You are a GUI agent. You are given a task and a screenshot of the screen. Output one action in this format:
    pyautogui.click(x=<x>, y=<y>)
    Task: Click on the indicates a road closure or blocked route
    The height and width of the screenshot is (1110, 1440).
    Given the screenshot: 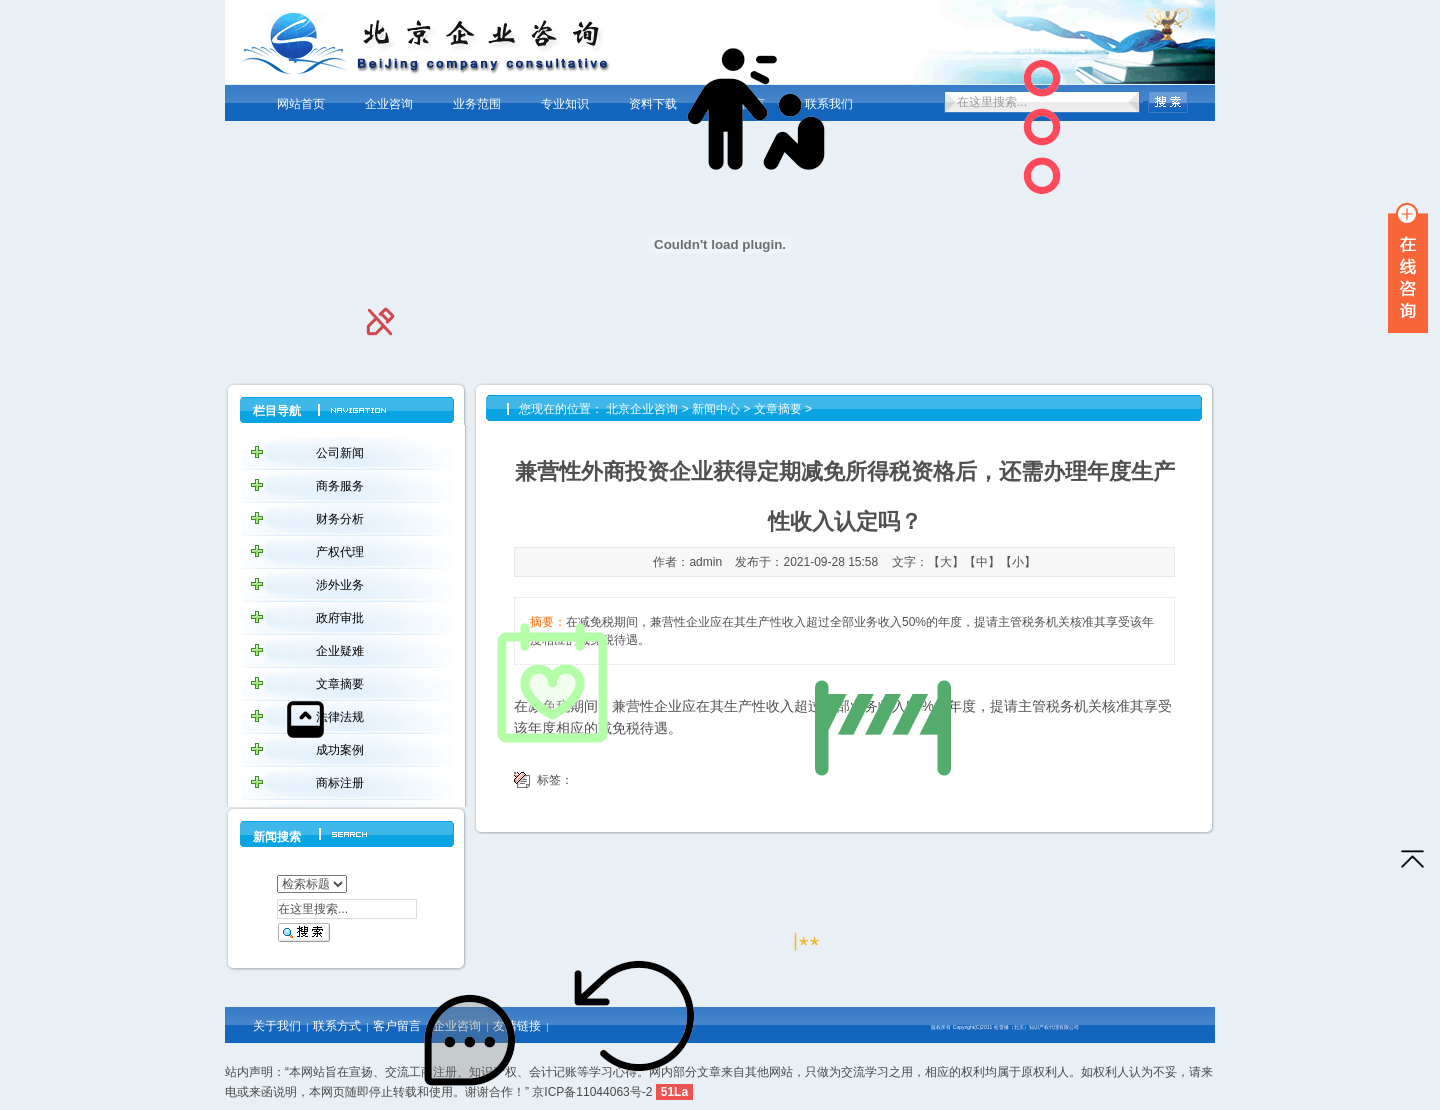 What is the action you would take?
    pyautogui.click(x=883, y=728)
    